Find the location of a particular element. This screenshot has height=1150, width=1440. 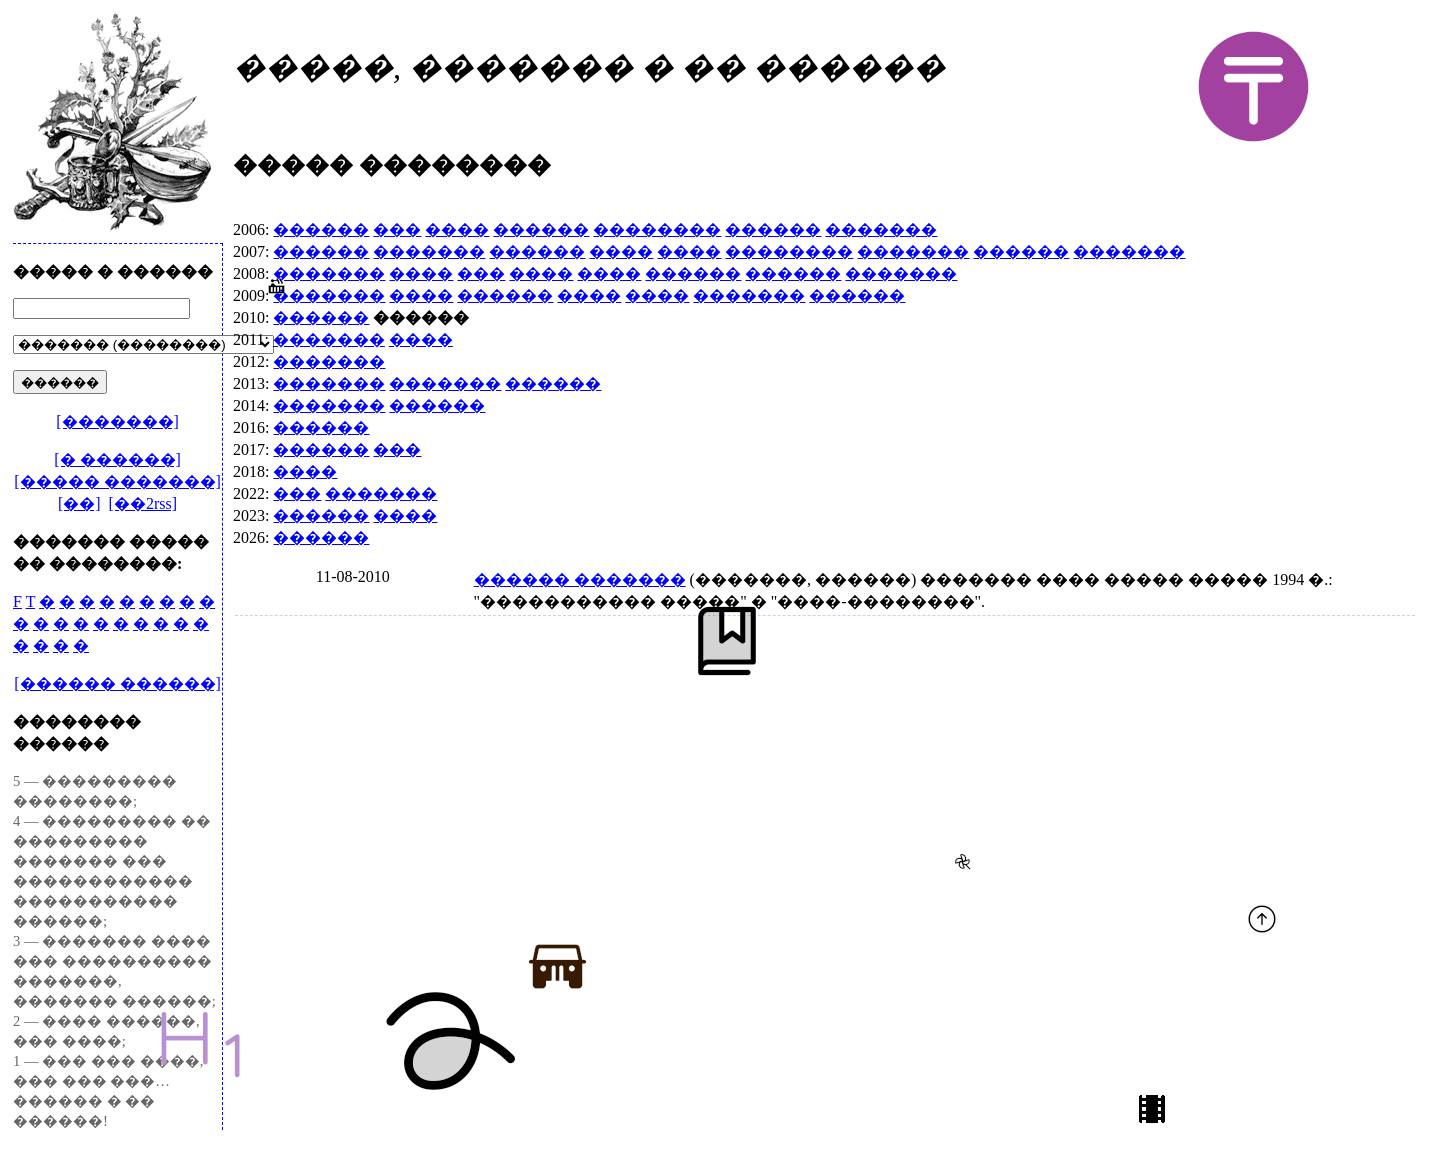

access your bookmarked reading material is located at coordinates (727, 641).